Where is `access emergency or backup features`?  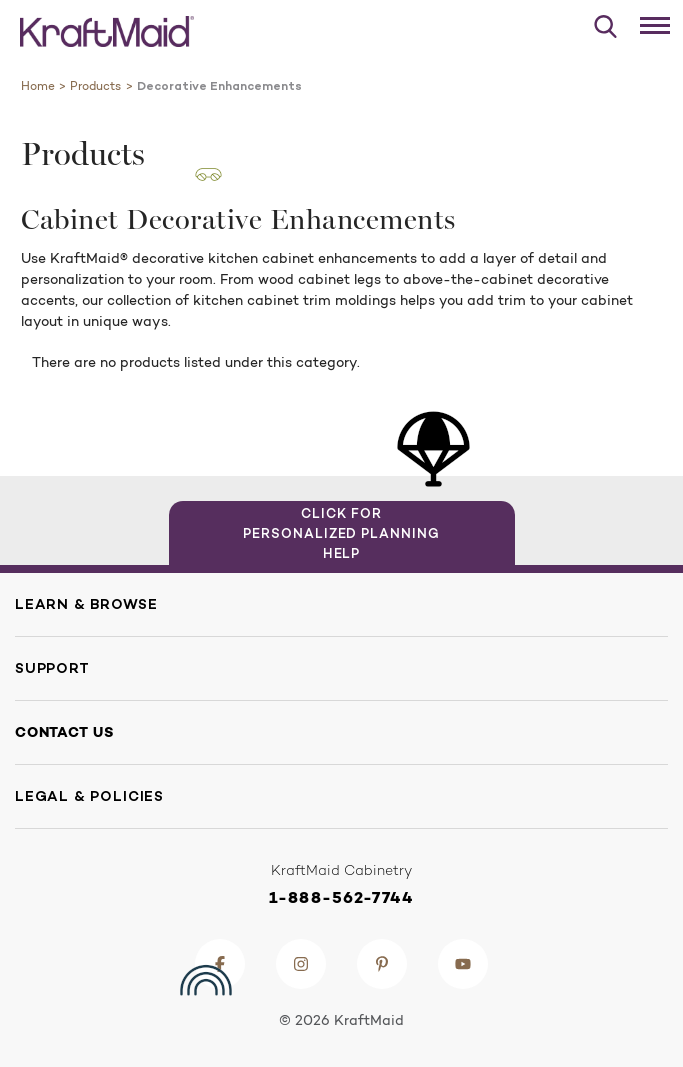 access emergency or backup features is located at coordinates (433, 450).